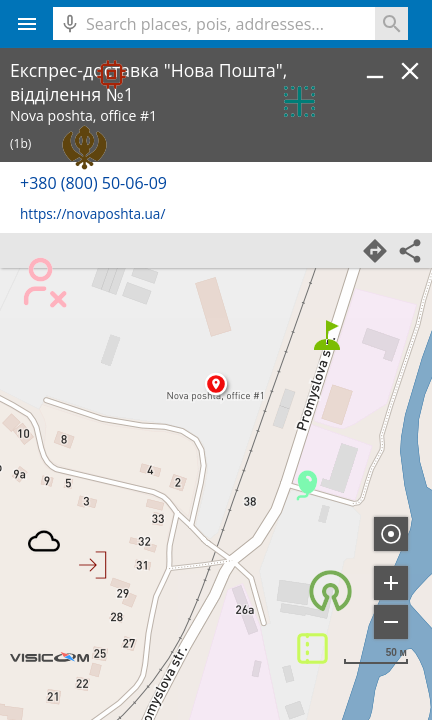 The image size is (432, 720). Describe the element at coordinates (330, 591) in the screenshot. I see `indicates open source software or project` at that location.